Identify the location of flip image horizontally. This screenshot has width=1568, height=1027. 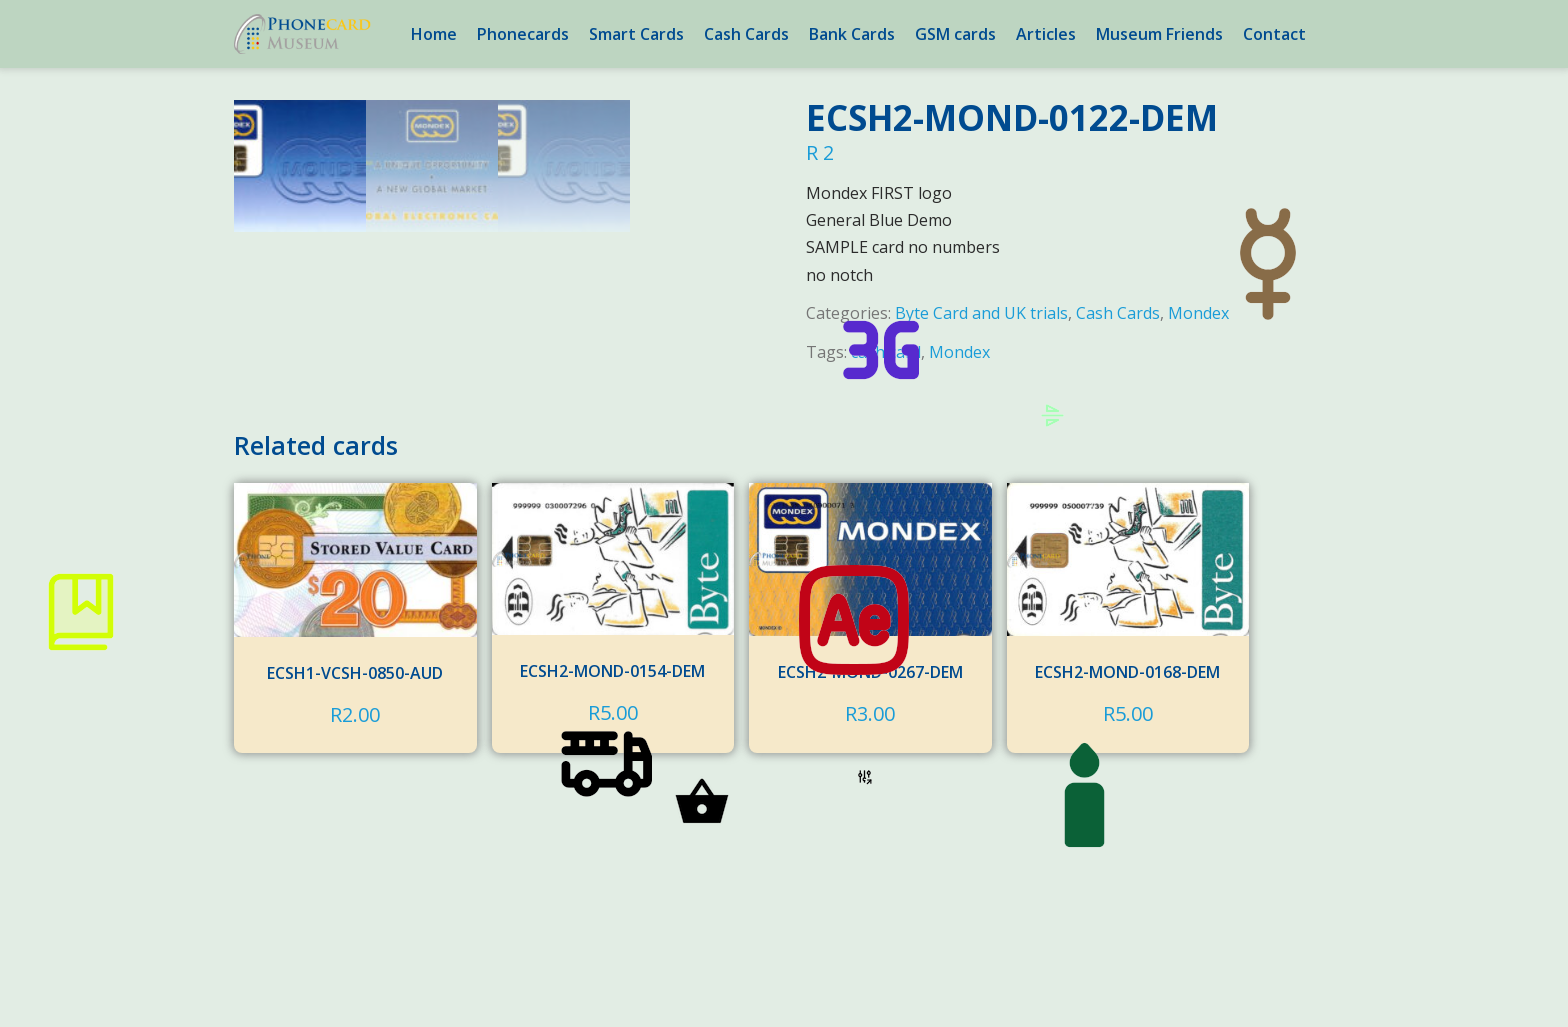
(1052, 415).